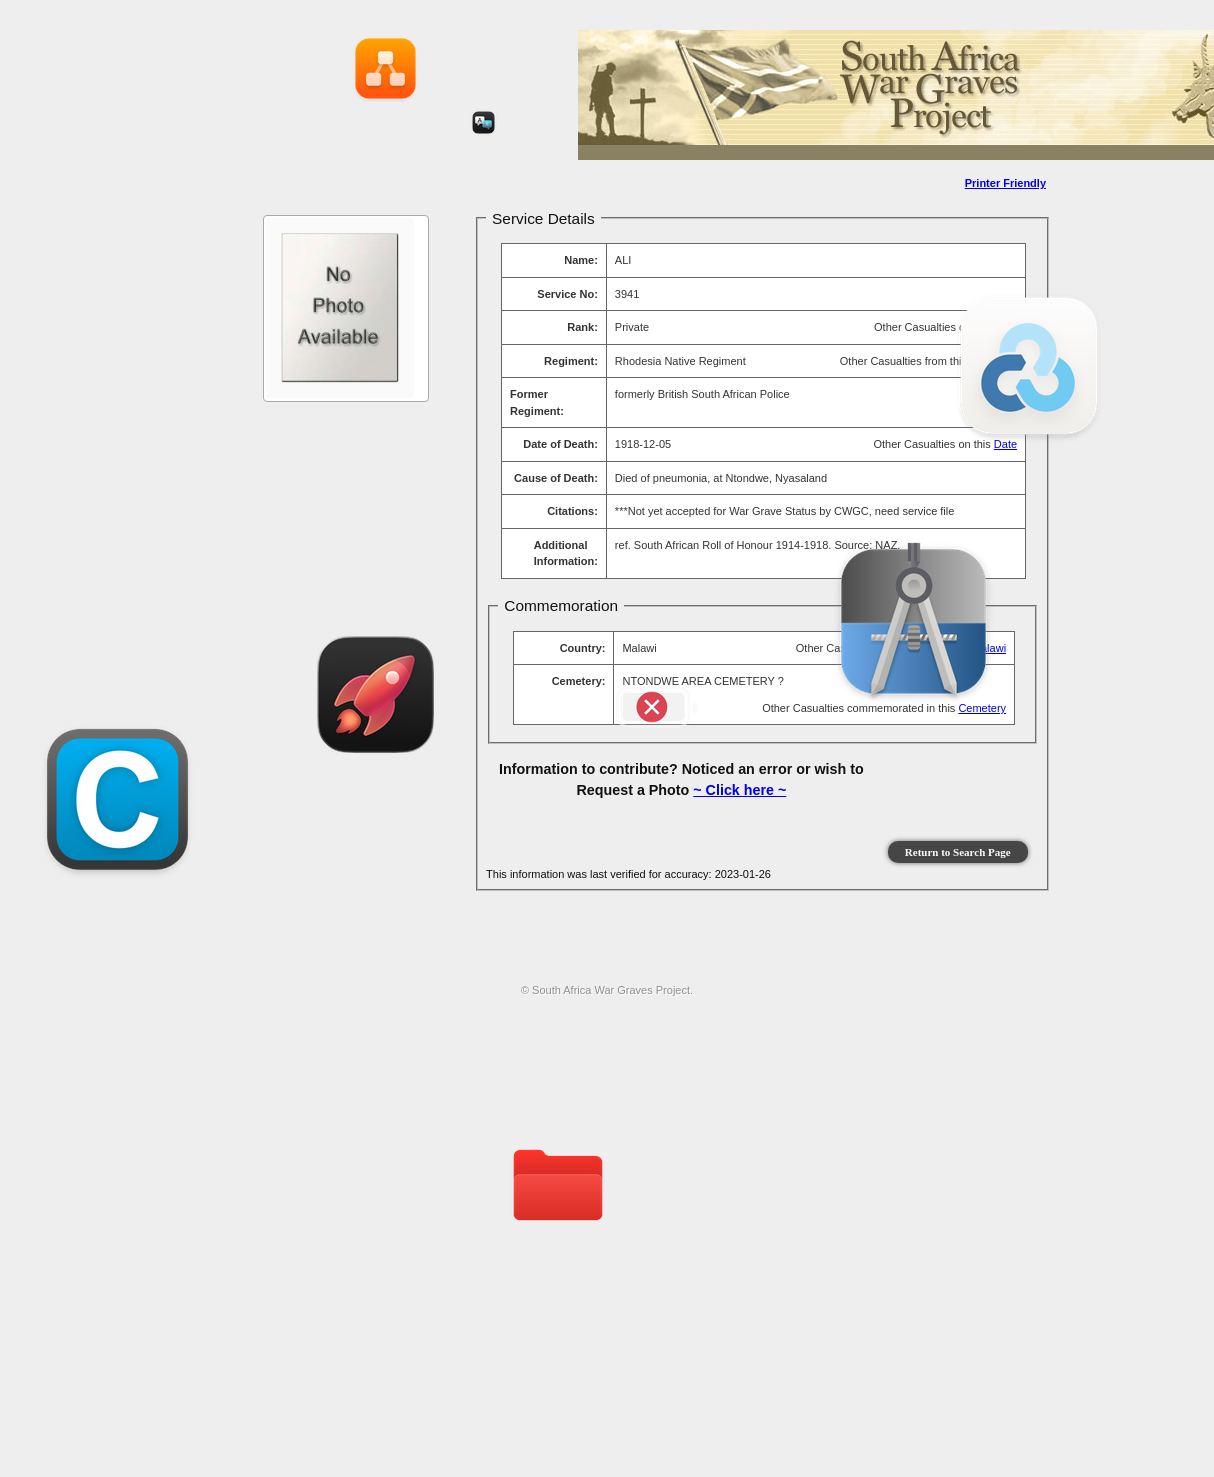 The width and height of the screenshot is (1214, 1477). What do you see at coordinates (913, 621) in the screenshot?
I see `open app icon preview tool` at bounding box center [913, 621].